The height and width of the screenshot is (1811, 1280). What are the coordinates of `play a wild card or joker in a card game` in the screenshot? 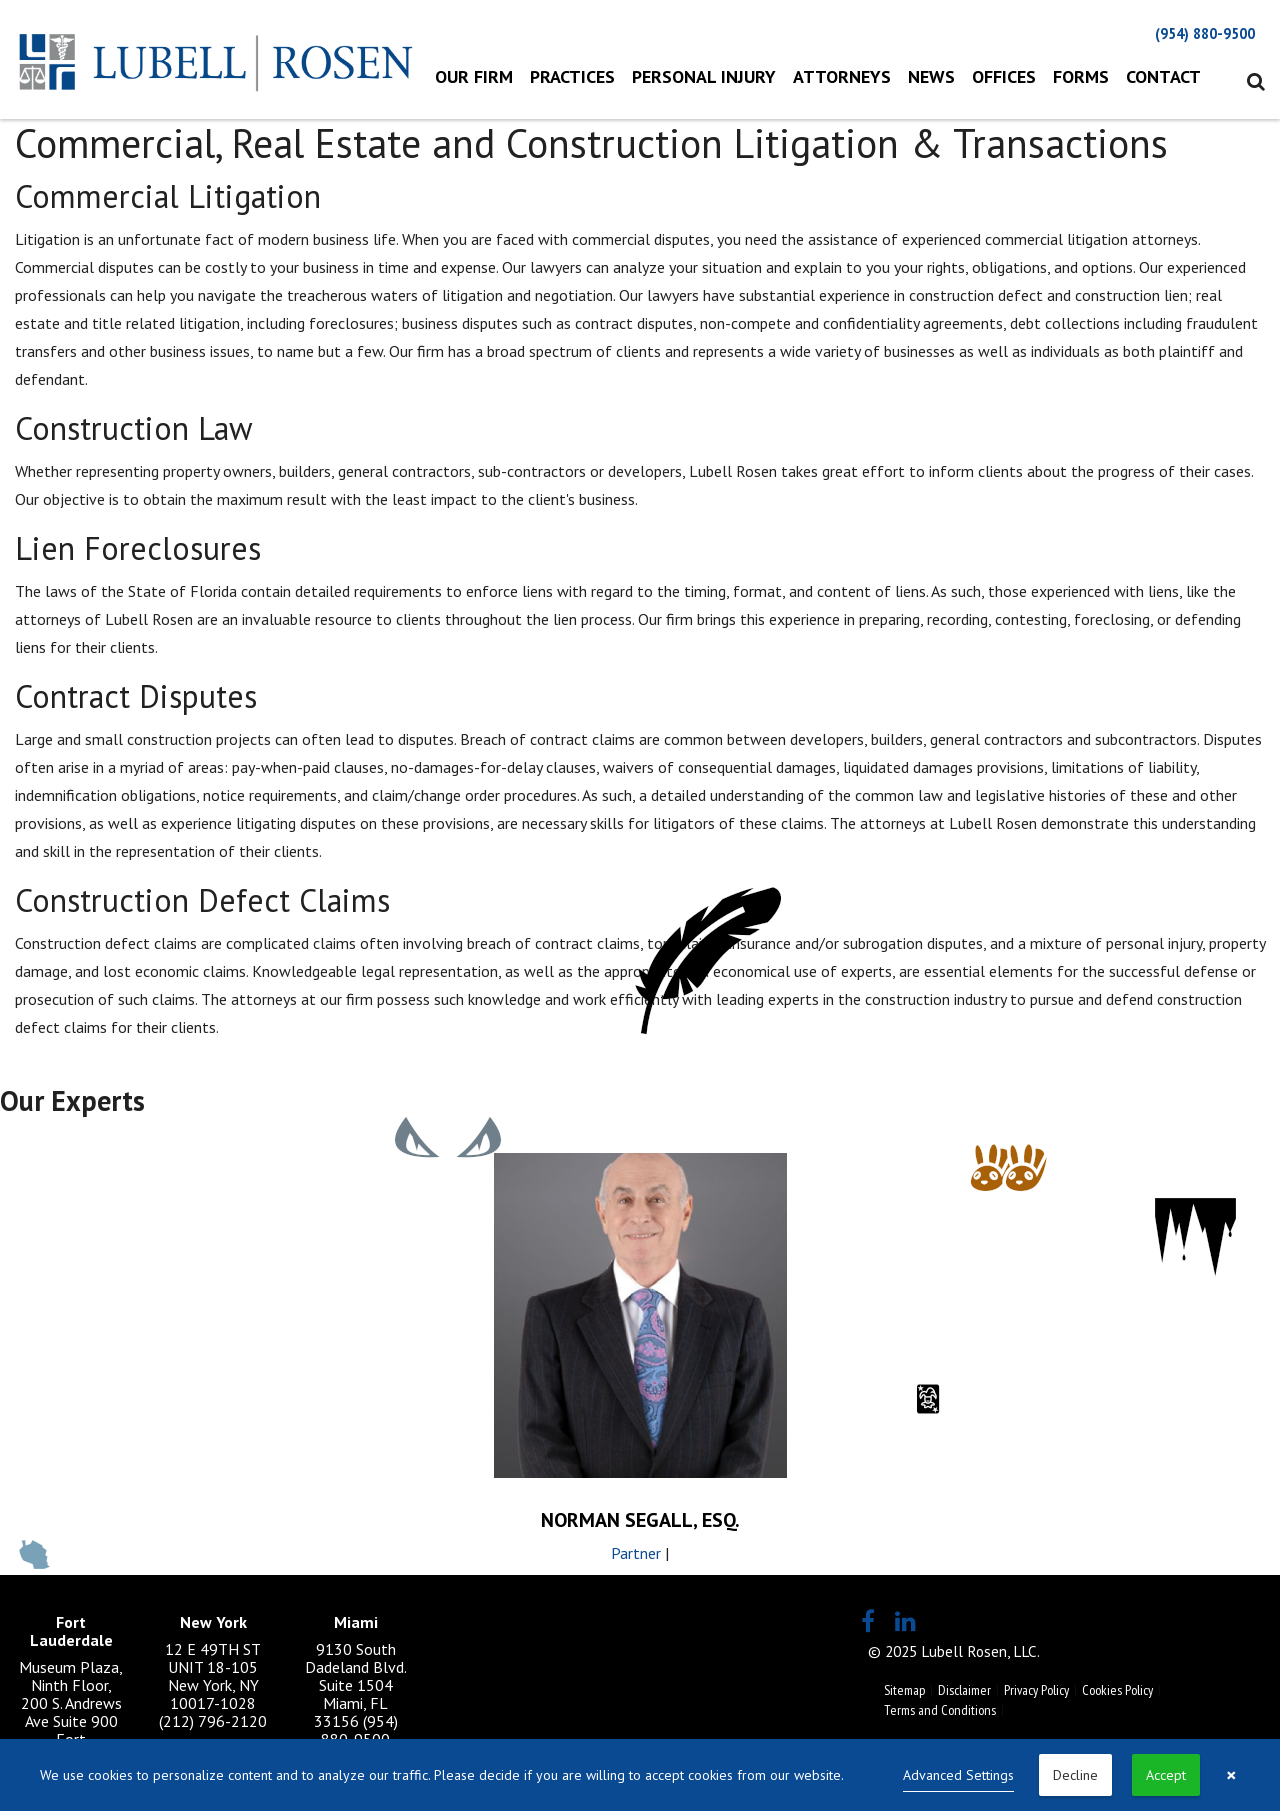 It's located at (928, 1399).